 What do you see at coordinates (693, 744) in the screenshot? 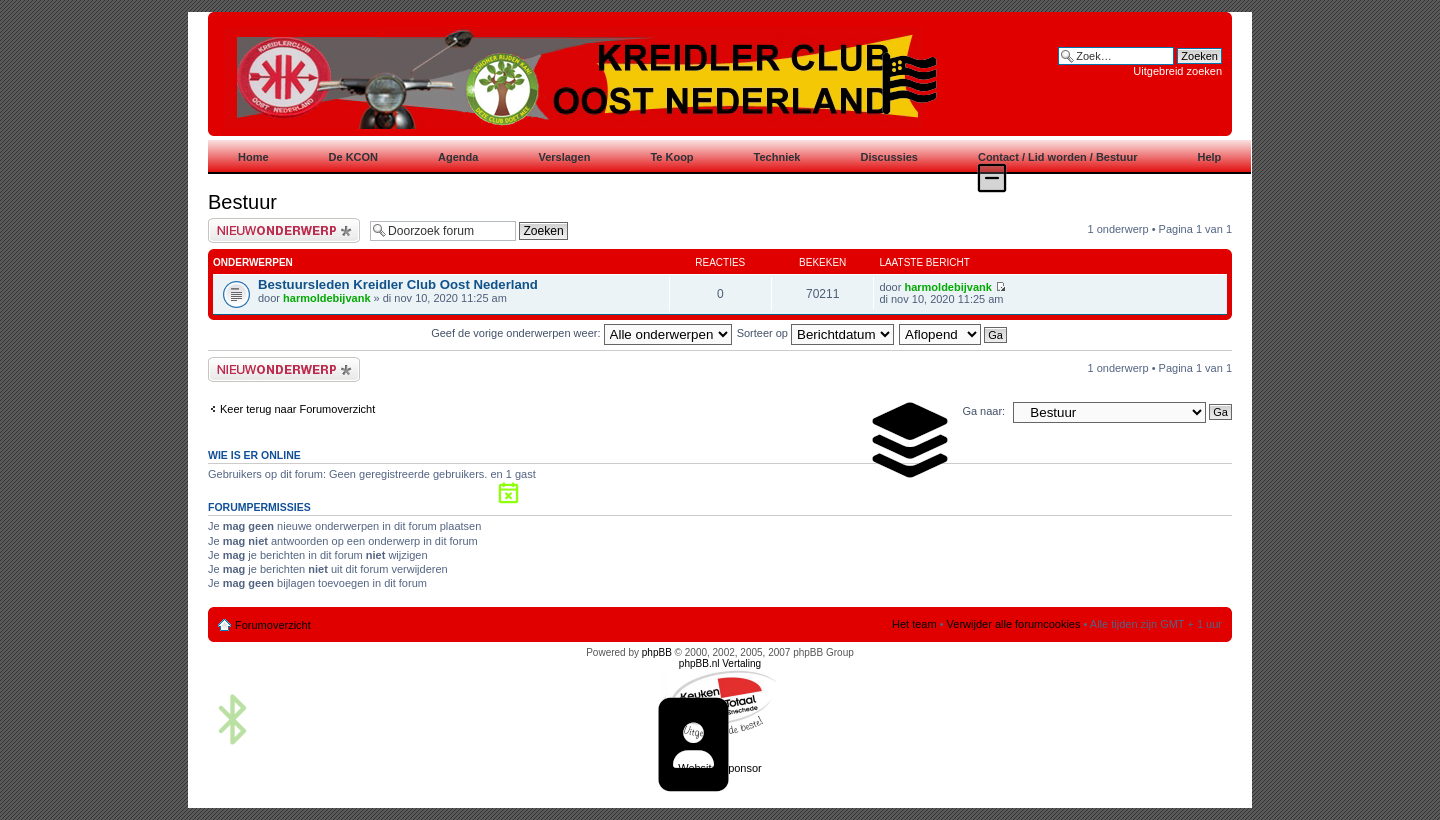
I see `view user profile` at bounding box center [693, 744].